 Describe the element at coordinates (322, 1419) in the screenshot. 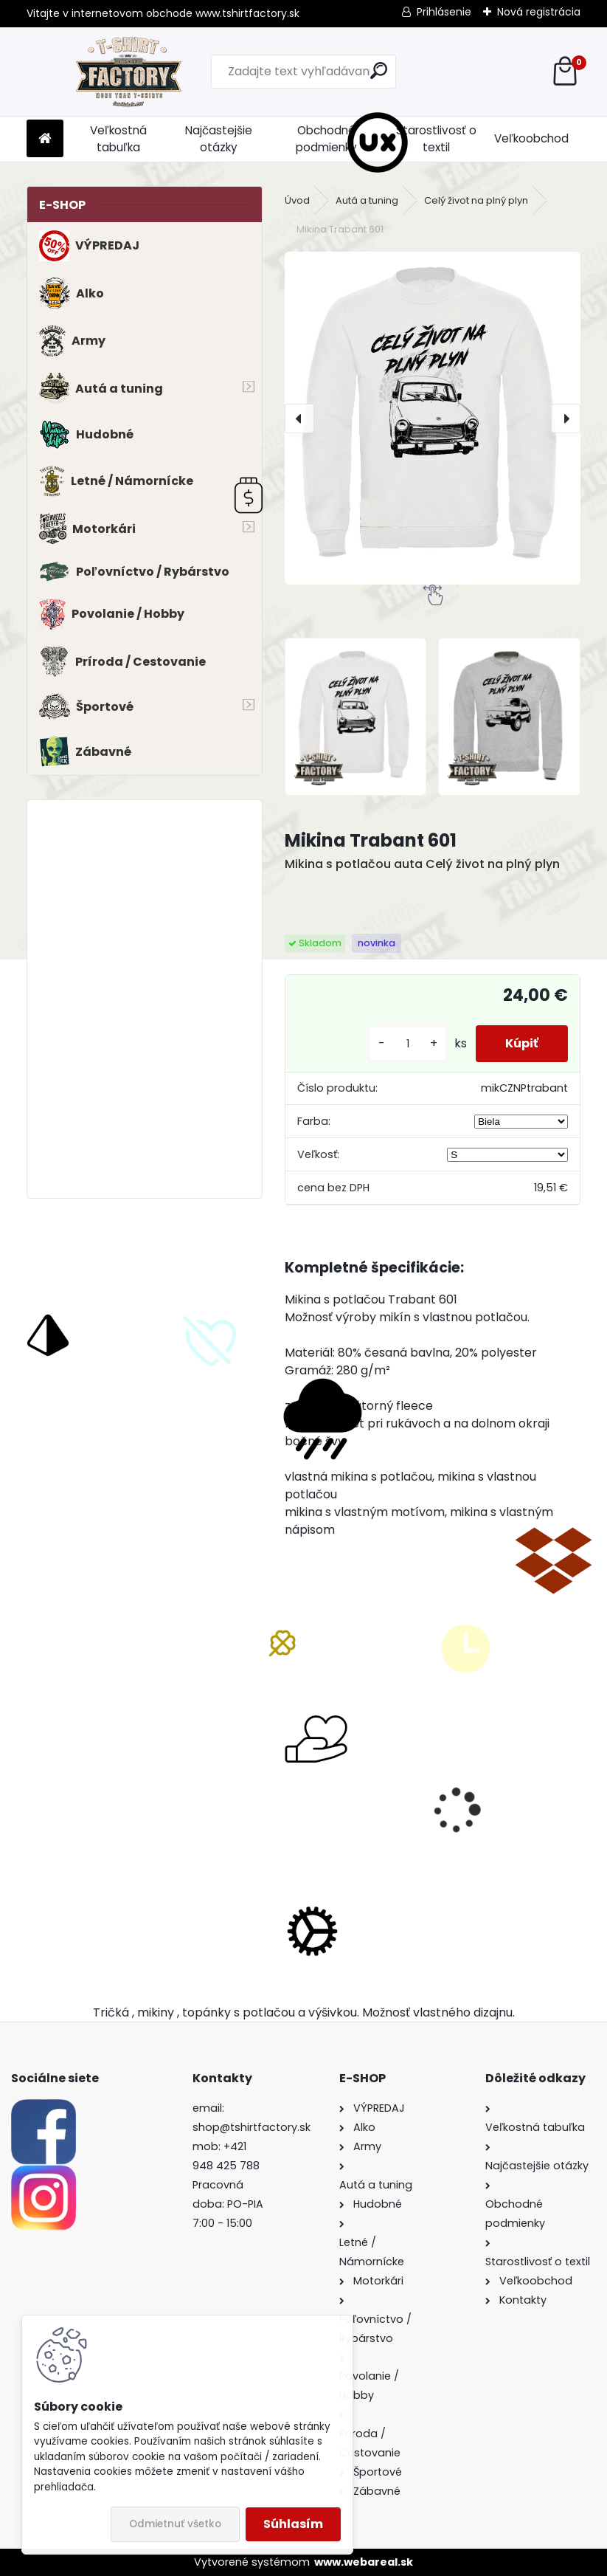

I see `indicates rainy weather conditions` at that location.